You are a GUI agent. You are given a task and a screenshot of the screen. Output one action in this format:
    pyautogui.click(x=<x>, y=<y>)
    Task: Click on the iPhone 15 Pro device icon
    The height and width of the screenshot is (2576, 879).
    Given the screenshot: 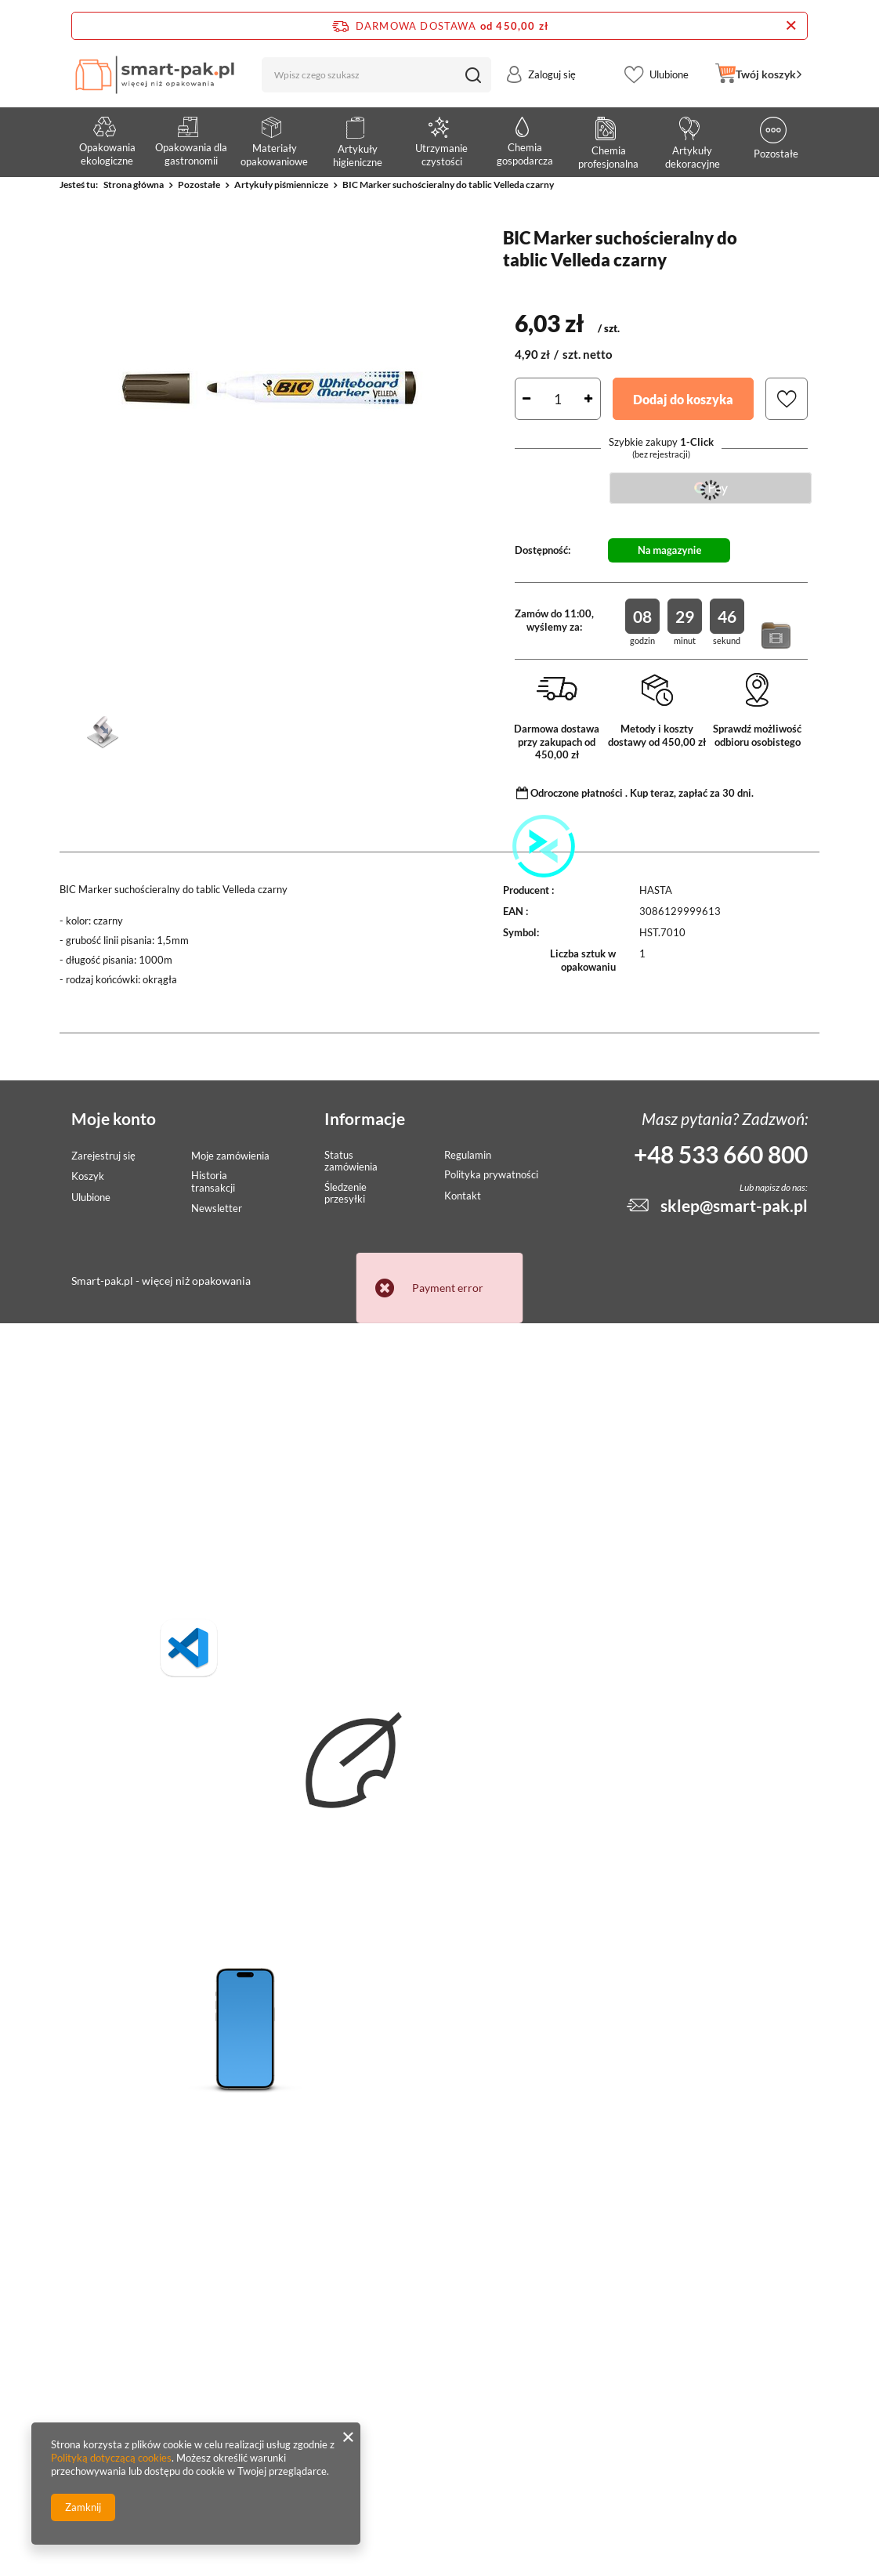 What is the action you would take?
    pyautogui.click(x=245, y=2031)
    